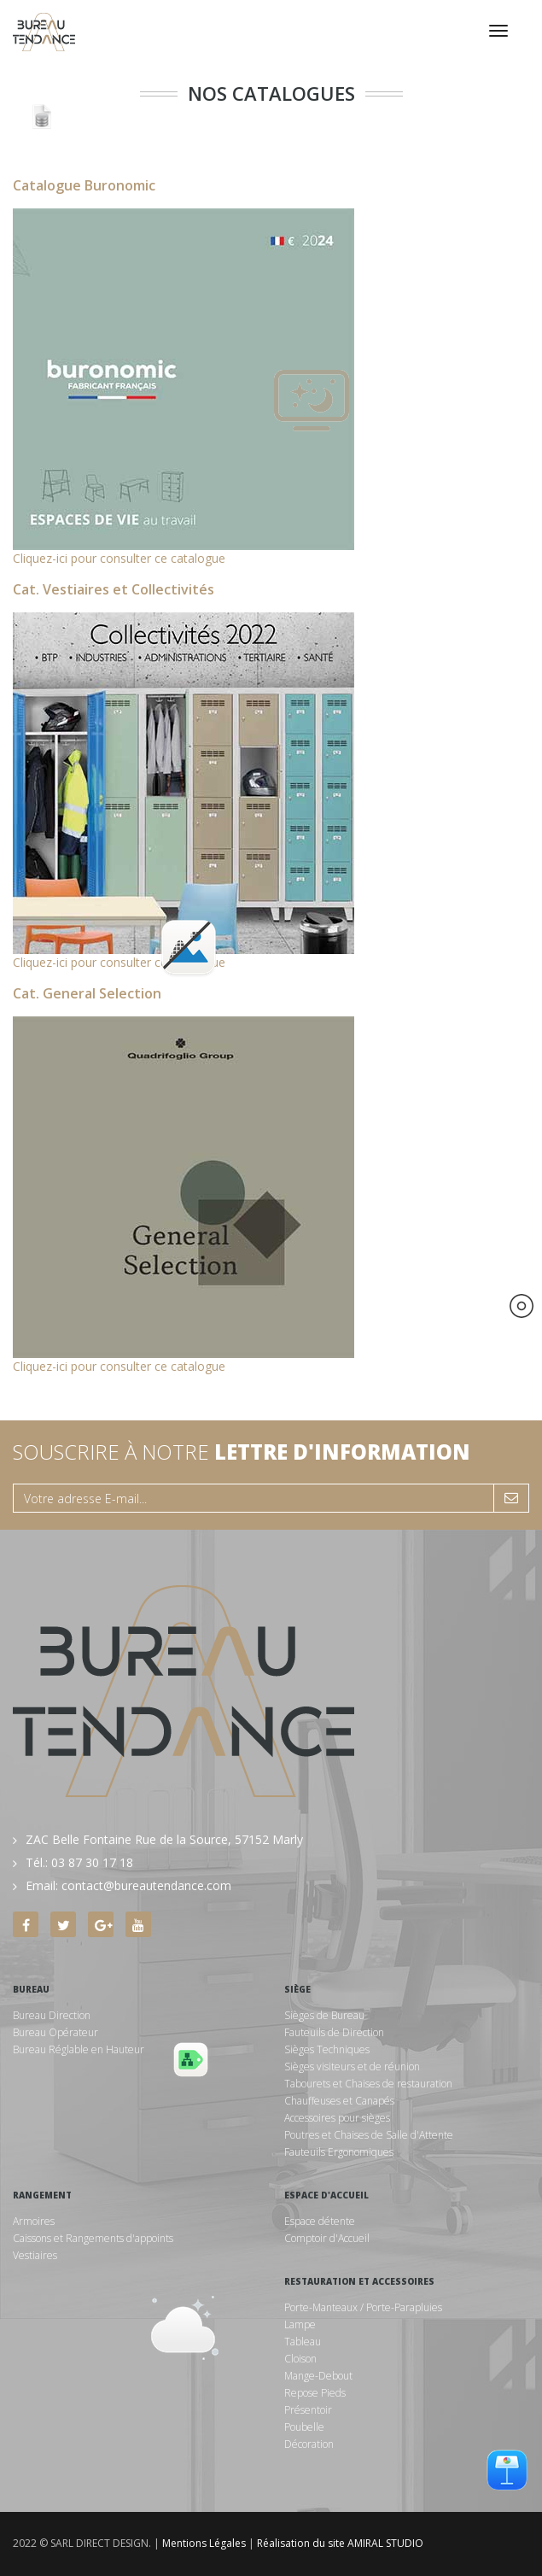  What do you see at coordinates (189, 947) in the screenshot?
I see `open bitmap2component application` at bounding box center [189, 947].